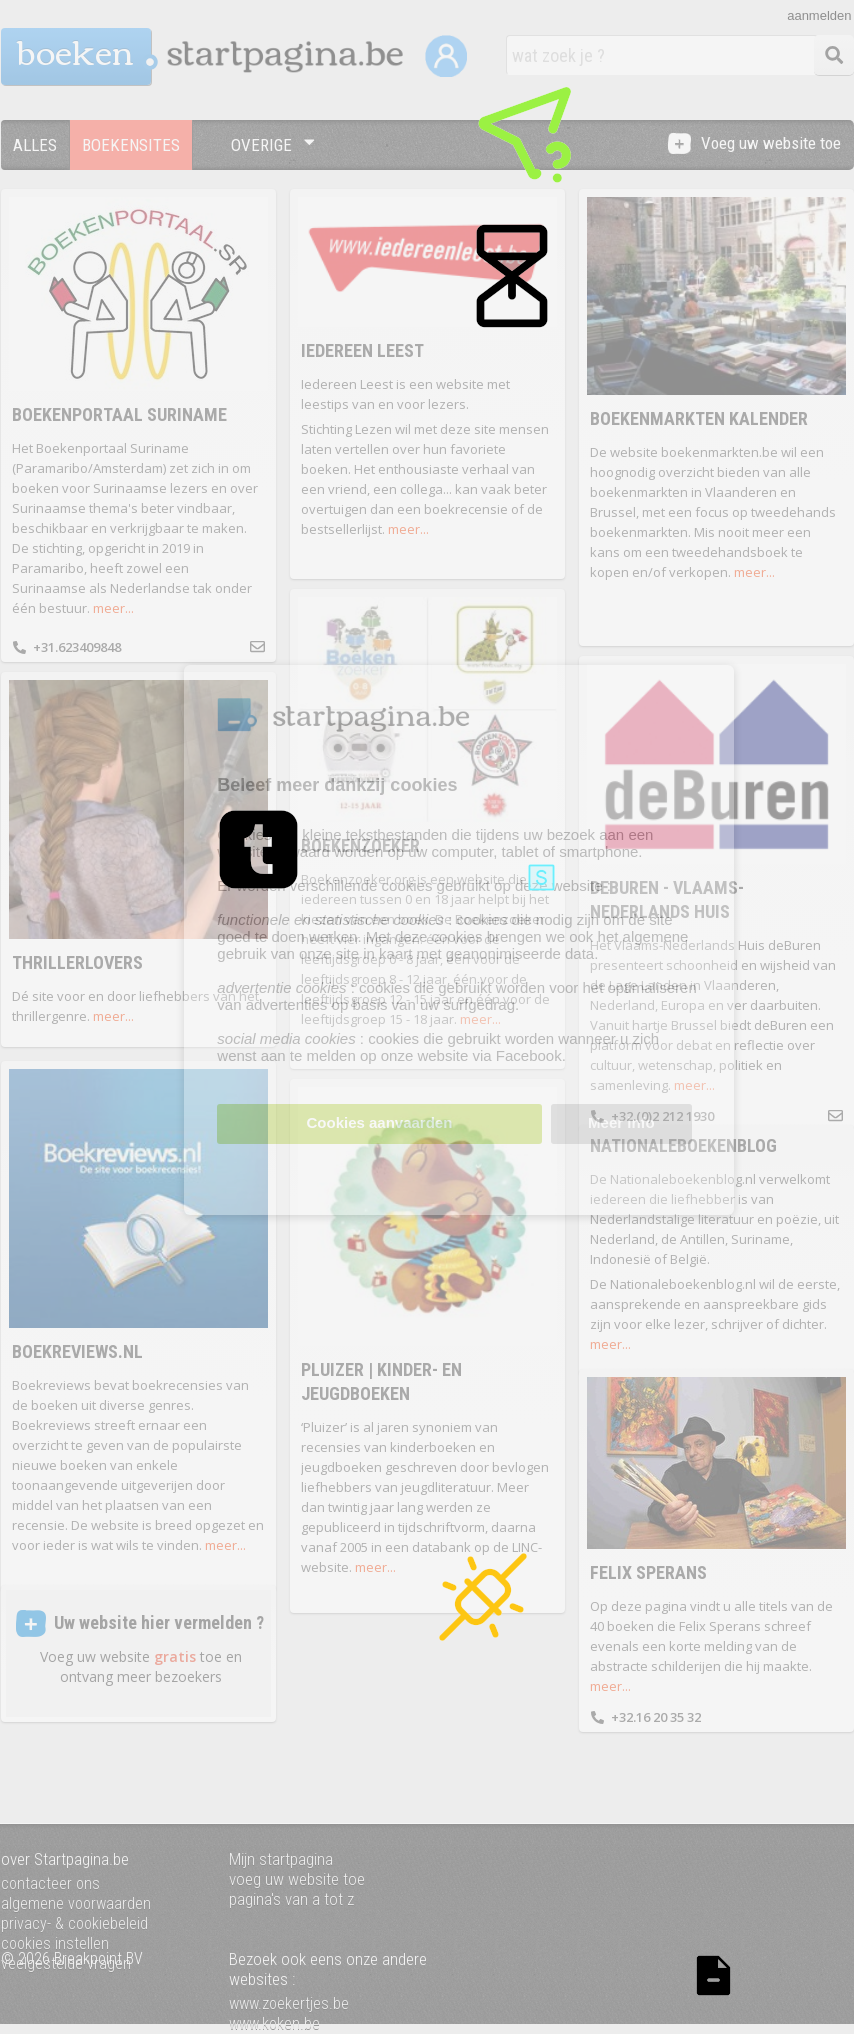 Image resolution: width=854 pixels, height=2034 pixels. Describe the element at coordinates (541, 877) in the screenshot. I see `link to Stripe payment services` at that location.